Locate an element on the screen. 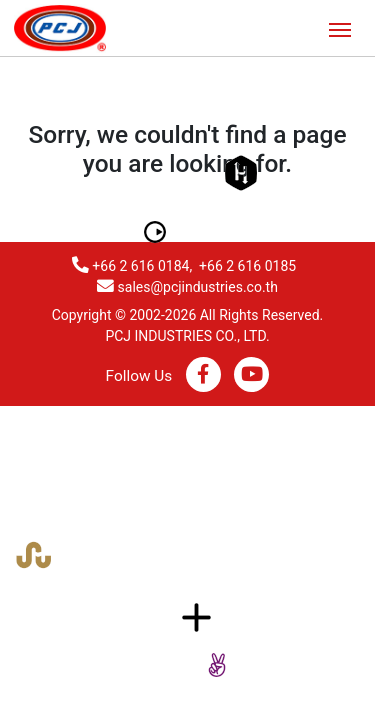 The height and width of the screenshot is (720, 375). add a new item is located at coordinates (196, 617).